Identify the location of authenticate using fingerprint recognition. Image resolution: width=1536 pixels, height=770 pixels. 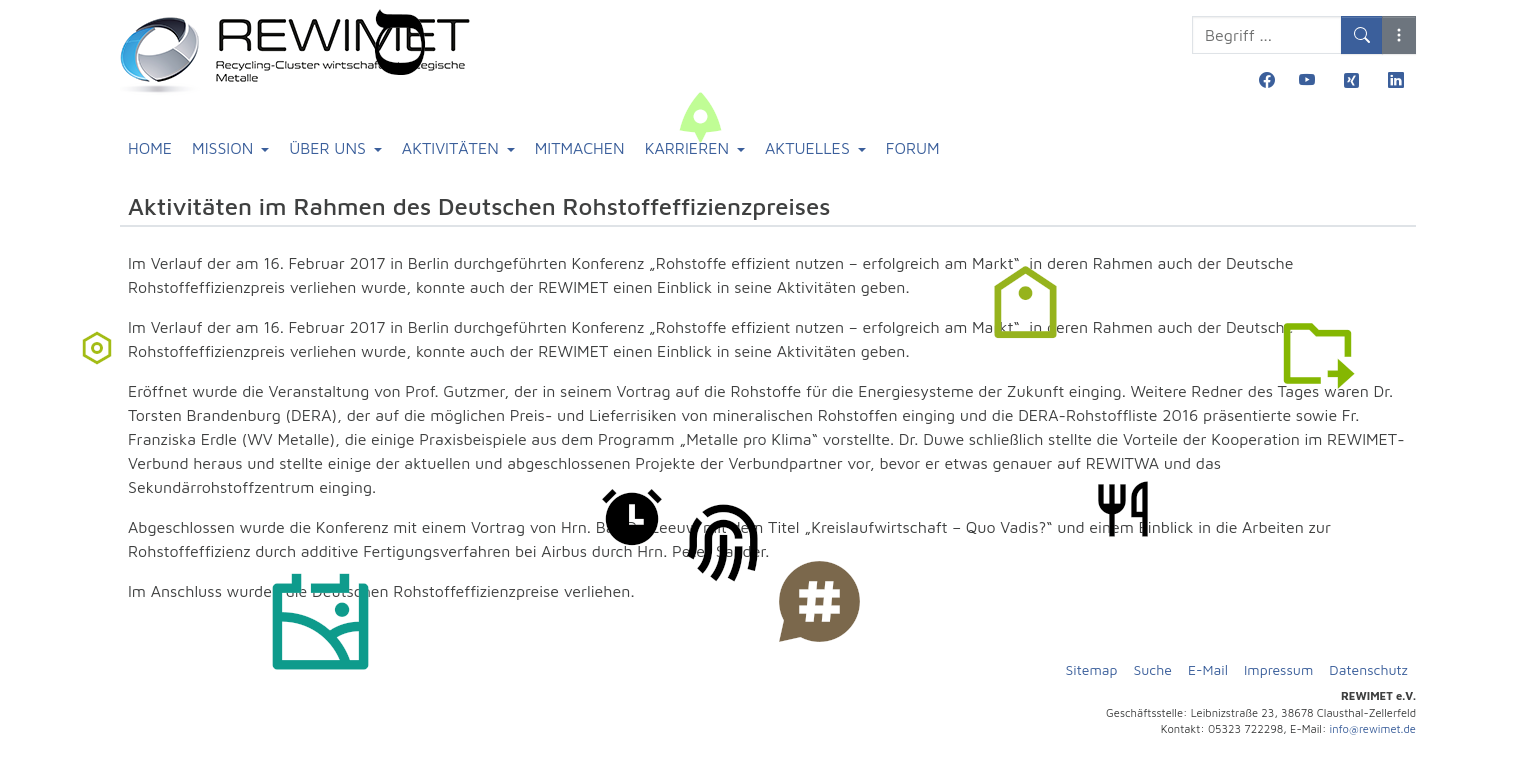
(723, 542).